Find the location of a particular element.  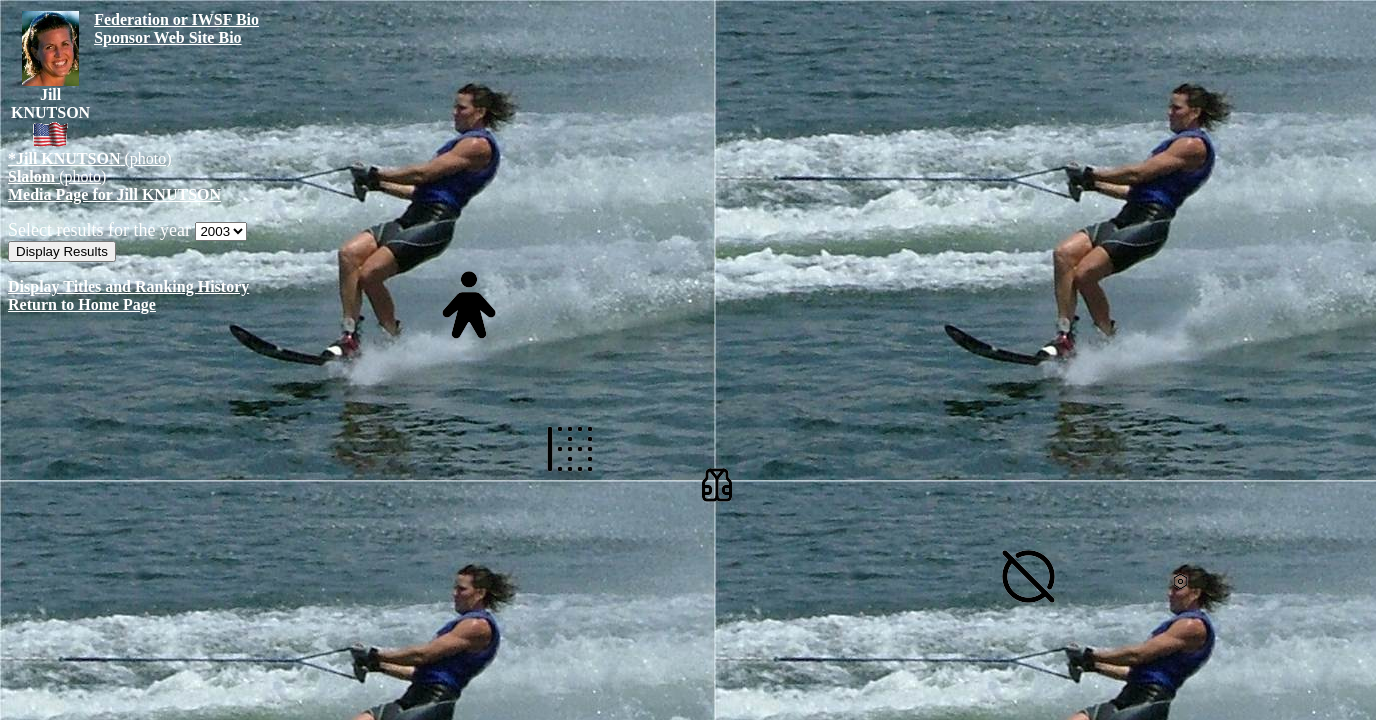

do not dry clean this item is located at coordinates (1028, 576).